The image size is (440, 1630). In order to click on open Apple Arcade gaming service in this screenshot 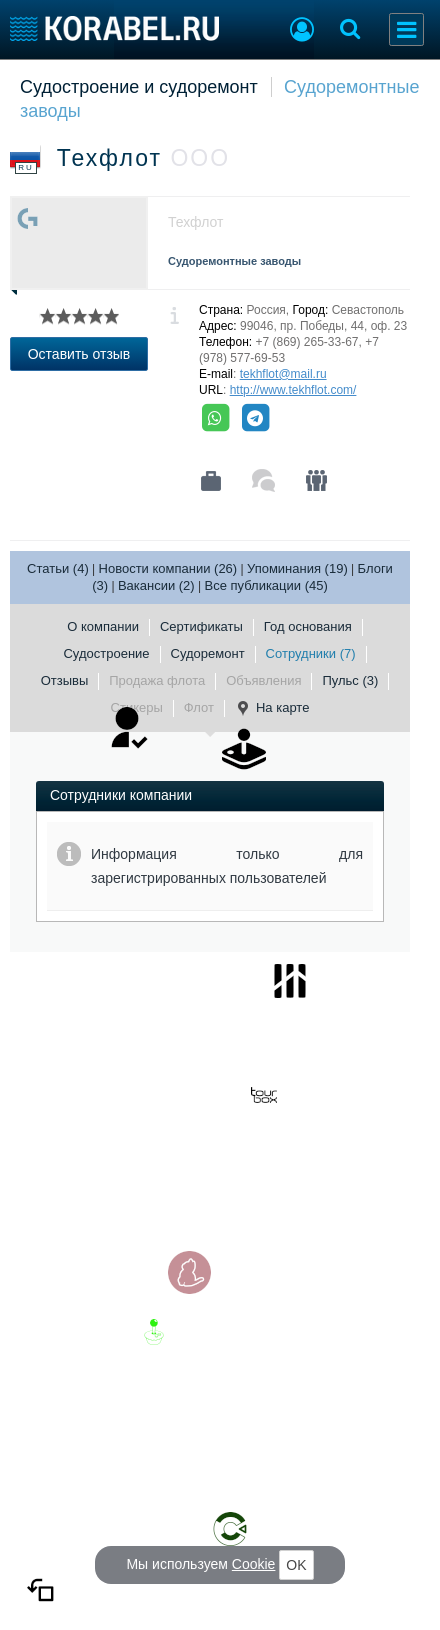, I will do `click(244, 749)`.